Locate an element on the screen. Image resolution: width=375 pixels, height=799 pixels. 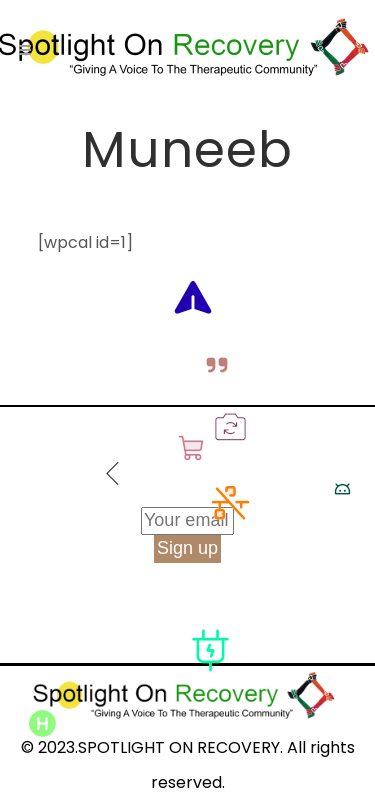
go back to the previous screen is located at coordinates (113, 473).